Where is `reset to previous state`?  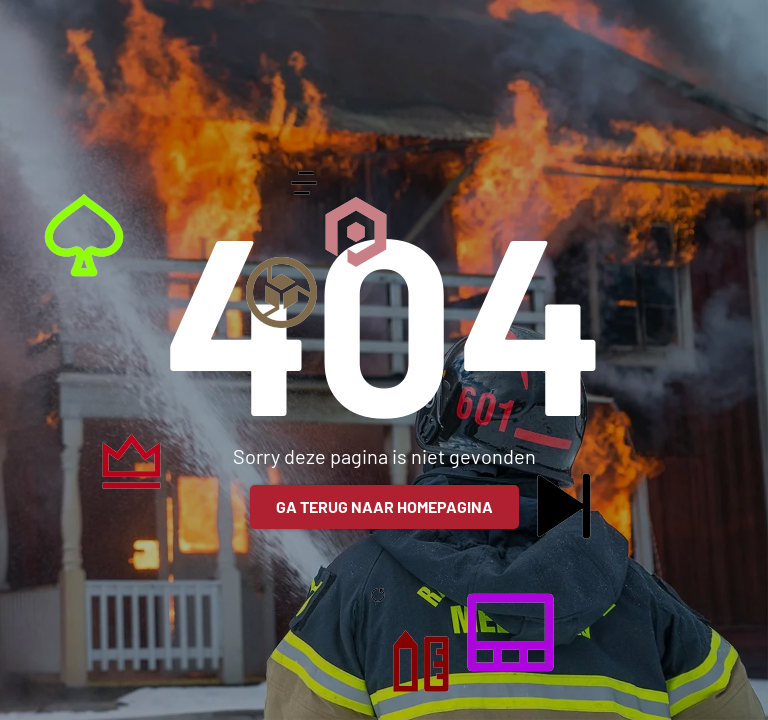
reset to previous state is located at coordinates (378, 595).